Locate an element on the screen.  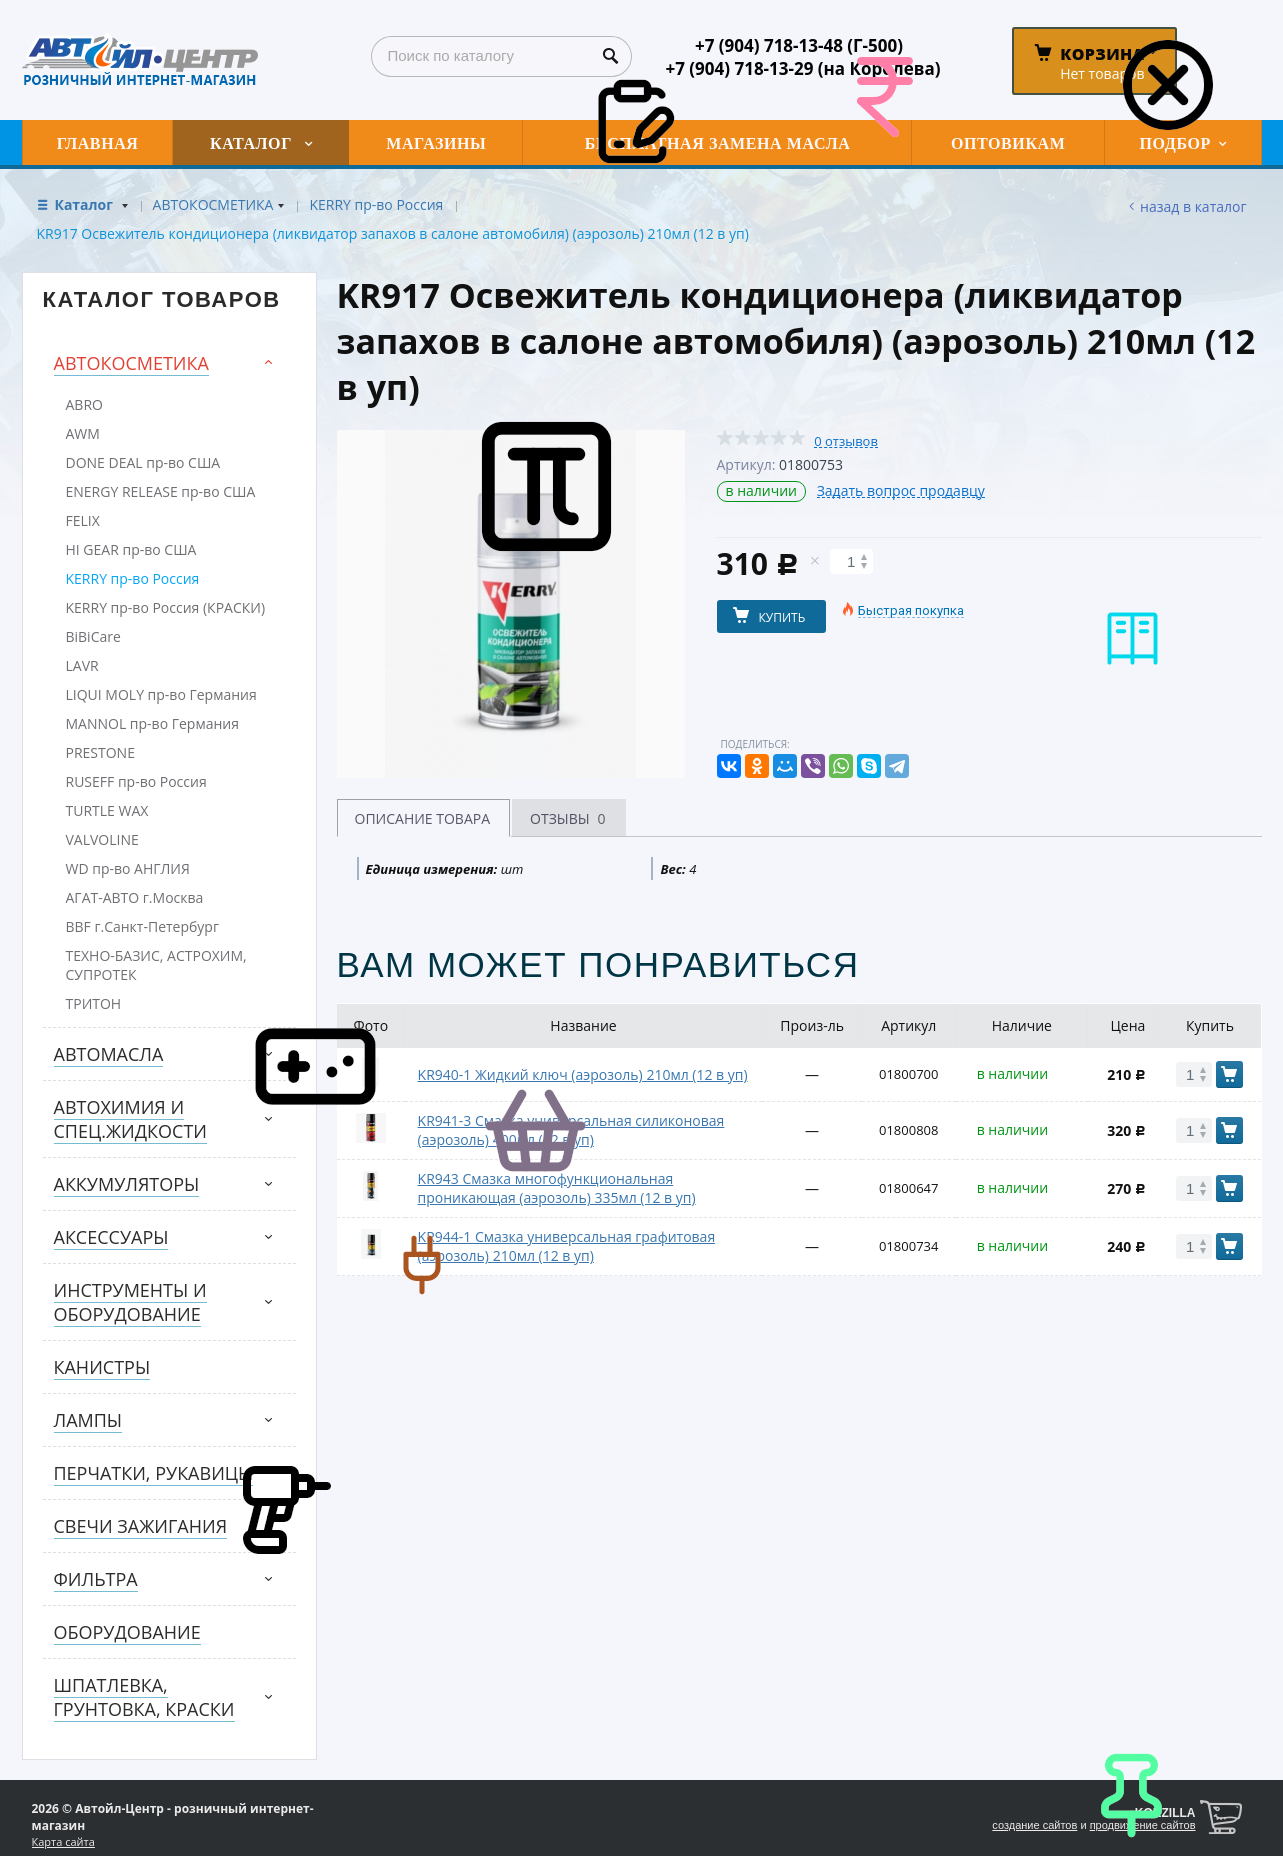
view price or amount in indian rupees is located at coordinates (885, 97).